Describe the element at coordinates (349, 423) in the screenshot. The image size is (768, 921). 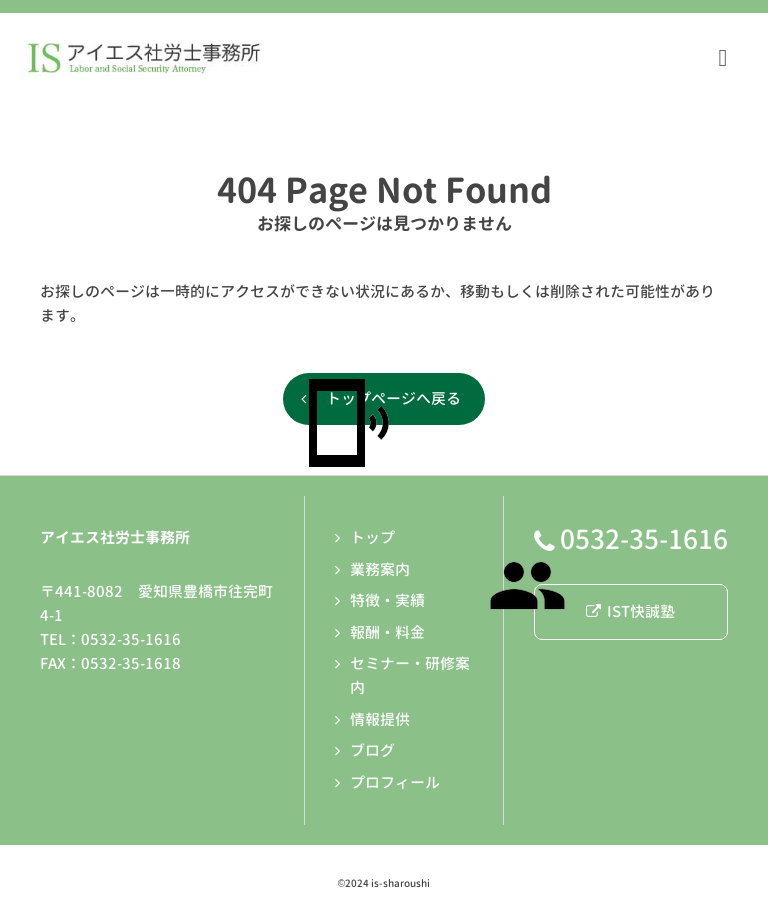
I see `incoming call or notification on linked device` at that location.